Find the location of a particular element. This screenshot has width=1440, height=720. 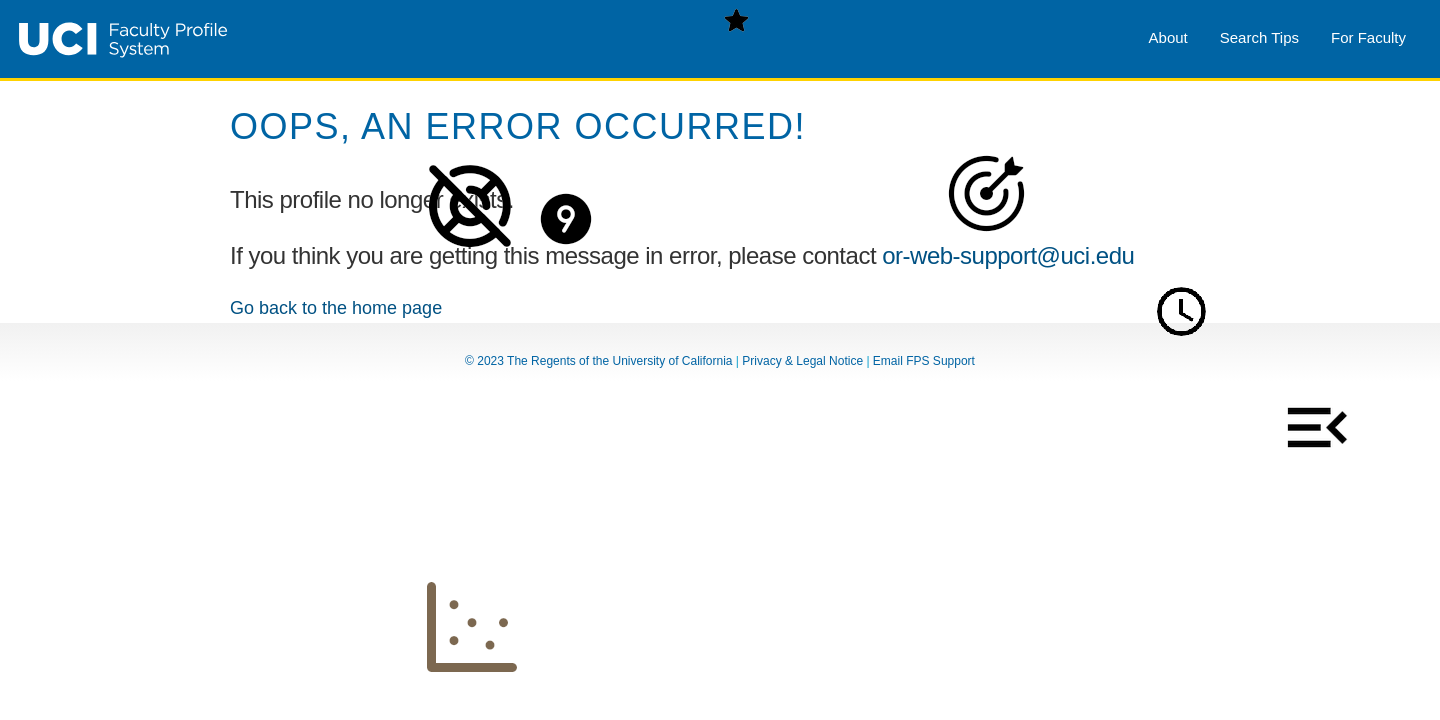

indicates item number nine in a list or sequence is located at coordinates (566, 219).